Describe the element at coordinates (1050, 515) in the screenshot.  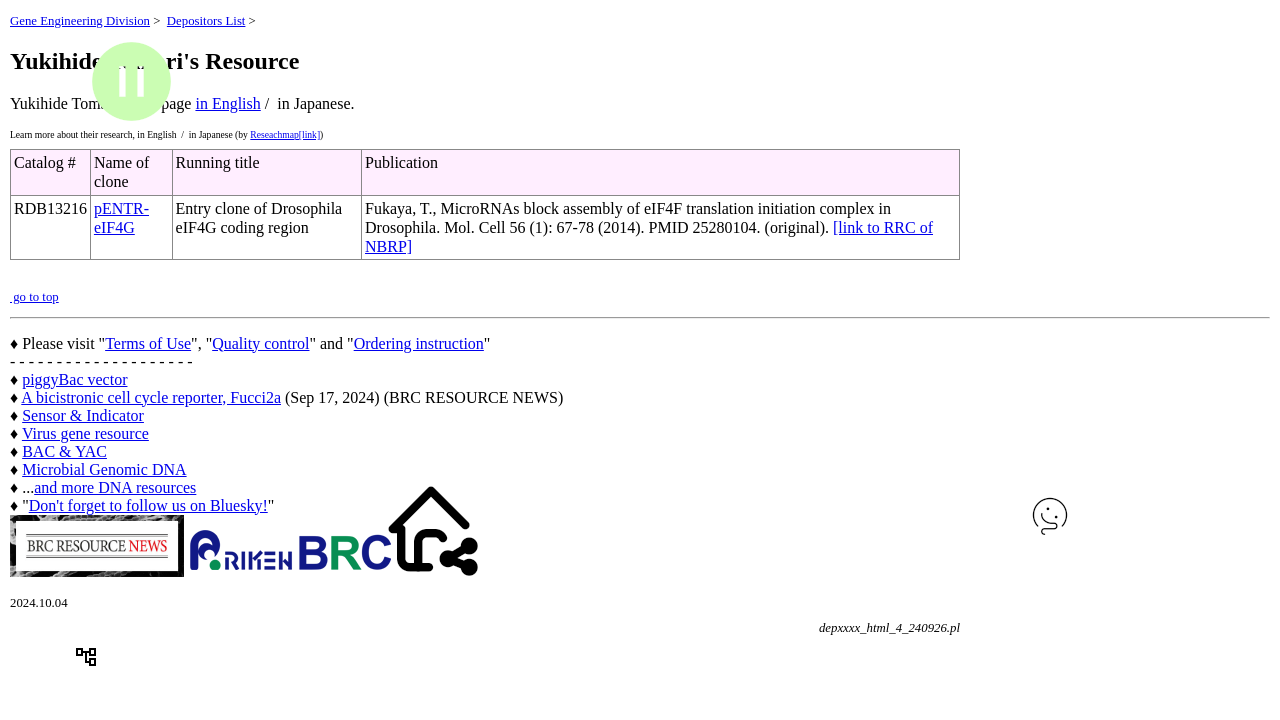
I see `indicates overwhelmed or stressed state` at that location.